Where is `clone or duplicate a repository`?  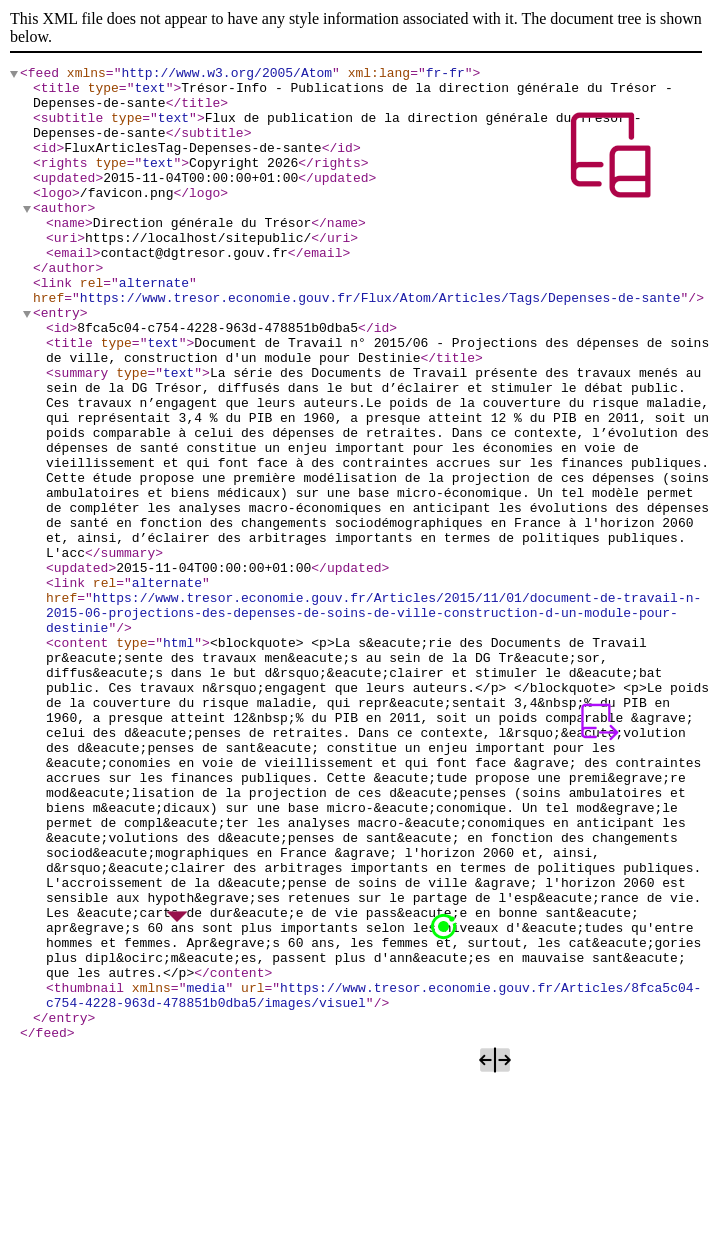
clone or duplicate a repository is located at coordinates (608, 155).